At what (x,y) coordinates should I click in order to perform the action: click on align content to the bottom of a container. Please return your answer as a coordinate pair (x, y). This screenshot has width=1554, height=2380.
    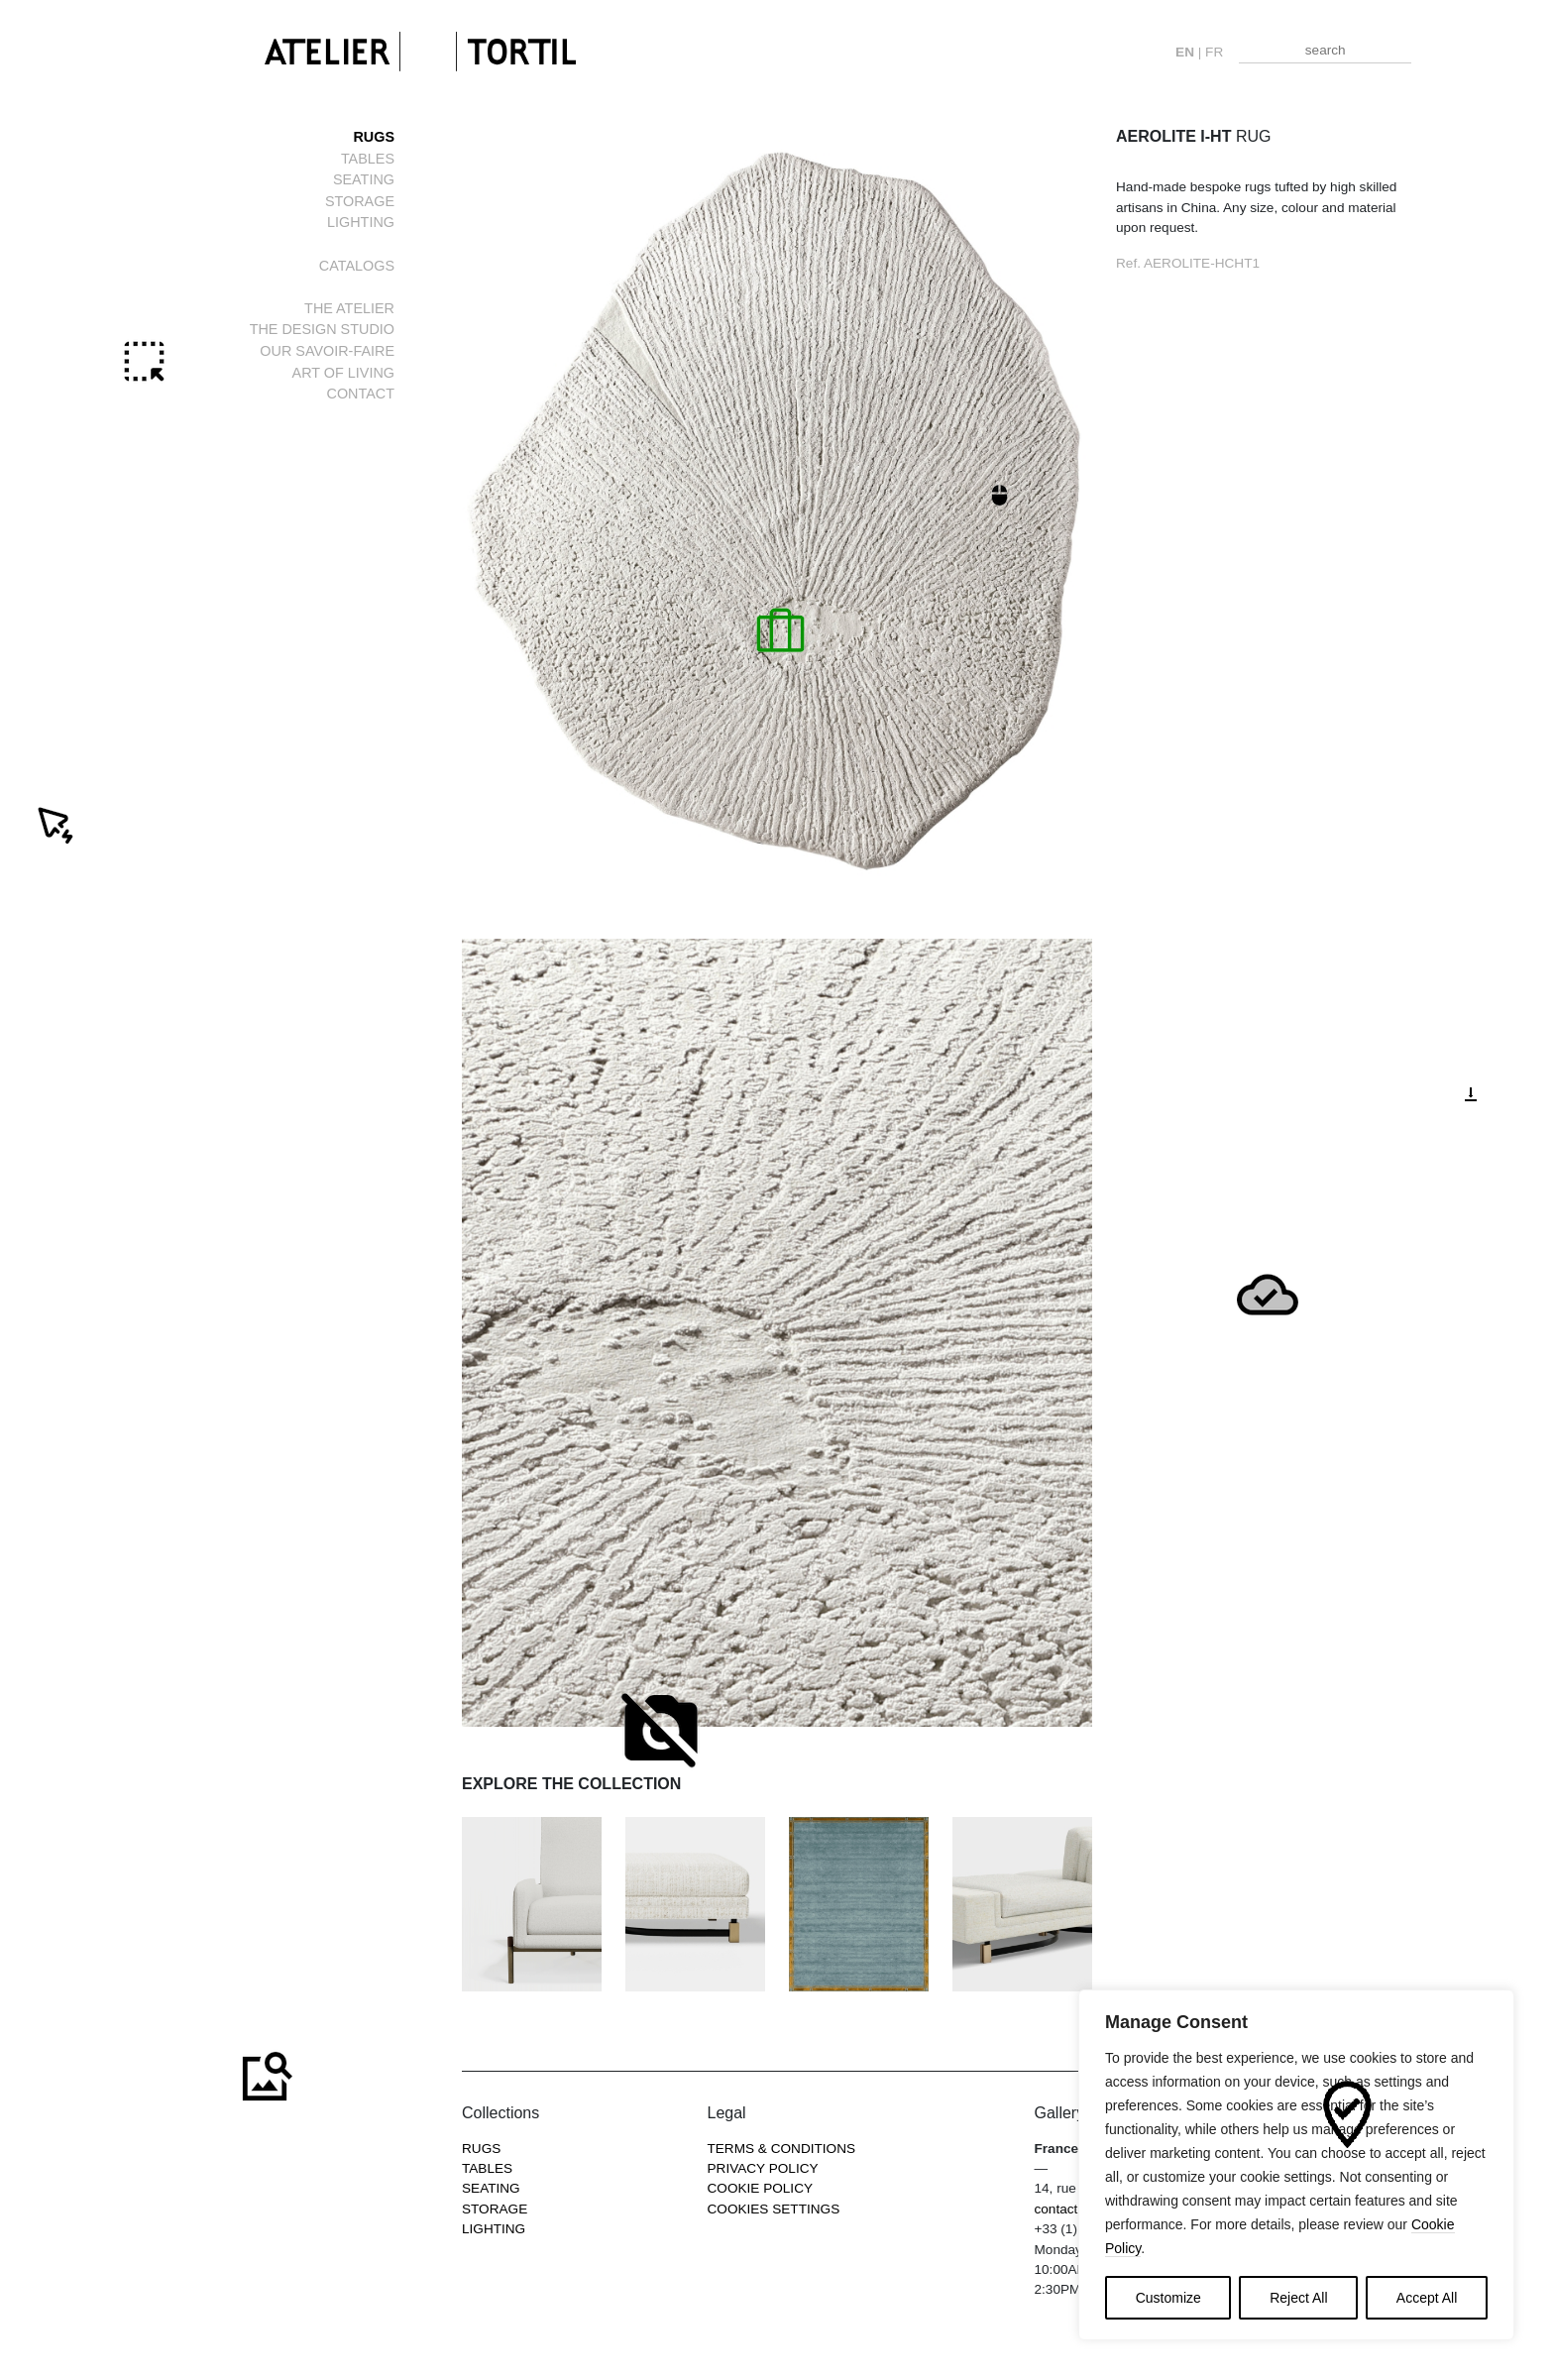
    Looking at the image, I should click on (1471, 1094).